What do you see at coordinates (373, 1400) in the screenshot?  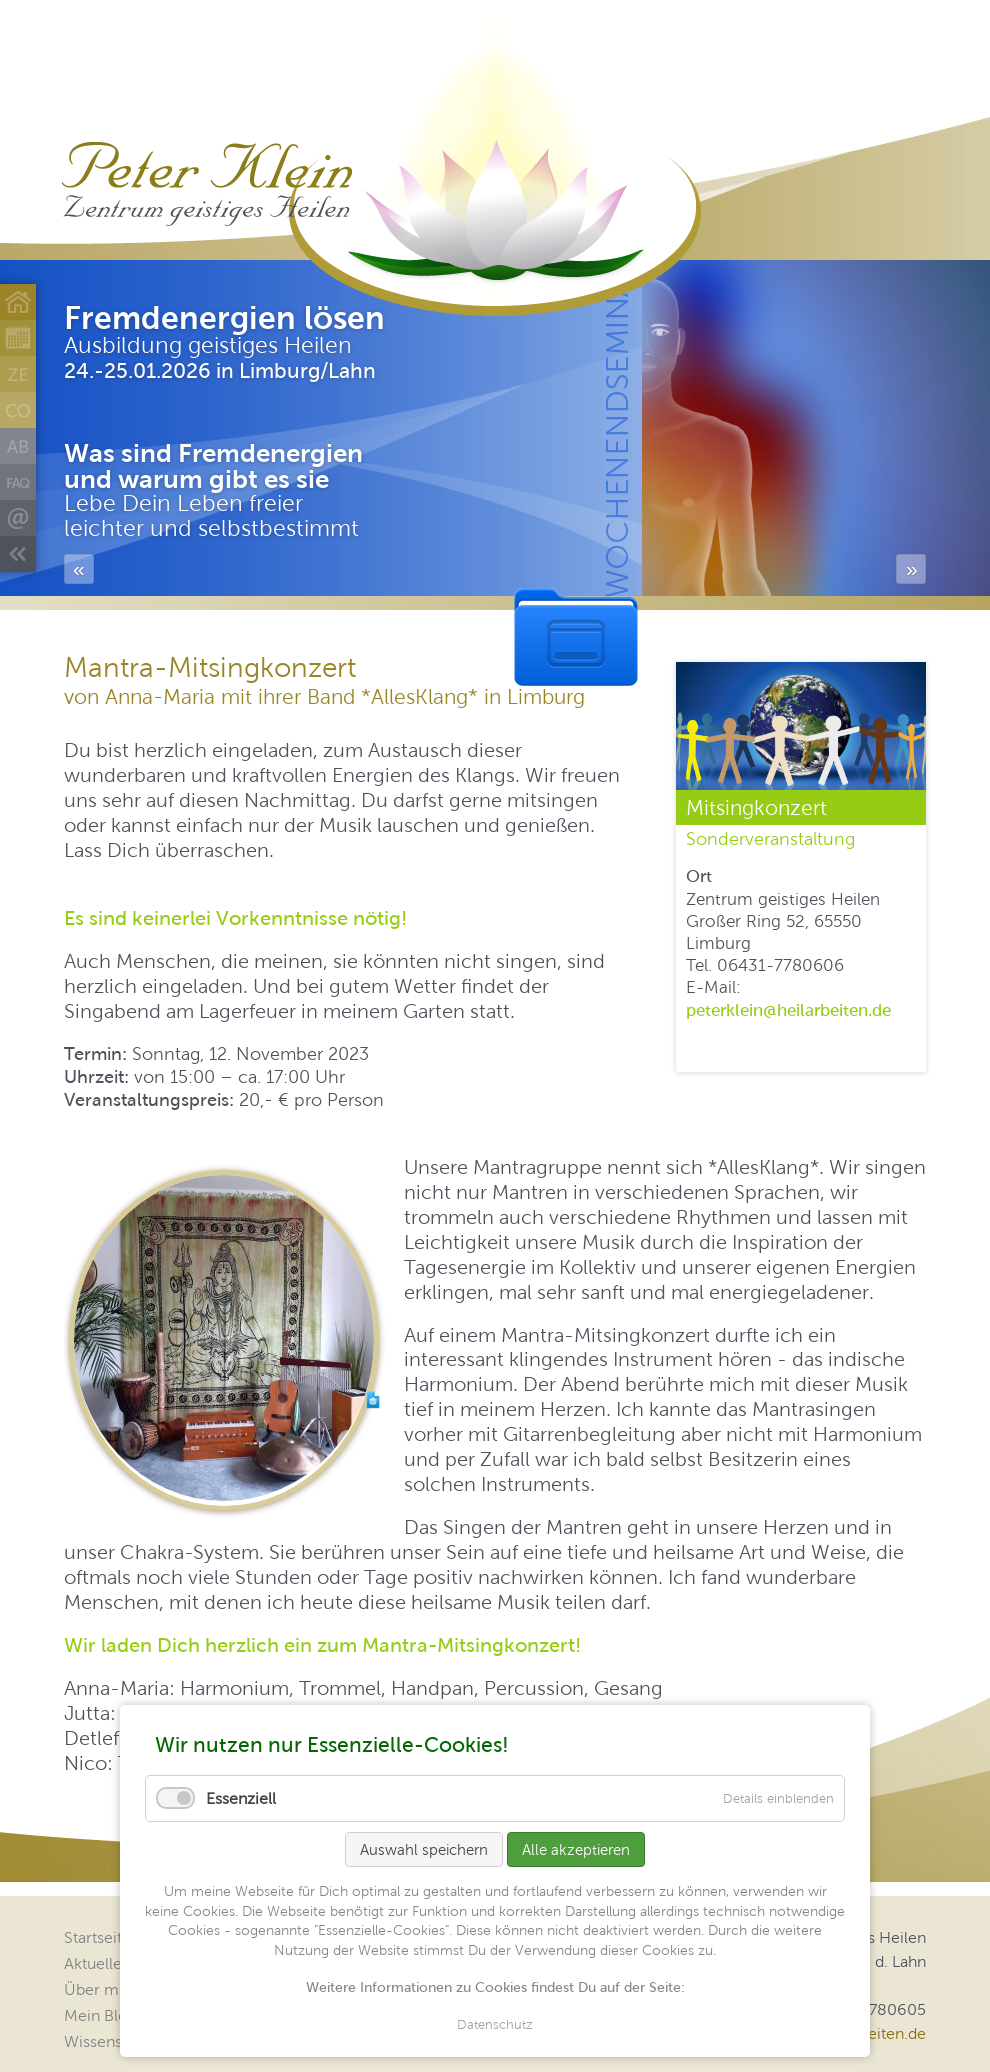 I see `a GDScript file associated with the Godot game engine` at bounding box center [373, 1400].